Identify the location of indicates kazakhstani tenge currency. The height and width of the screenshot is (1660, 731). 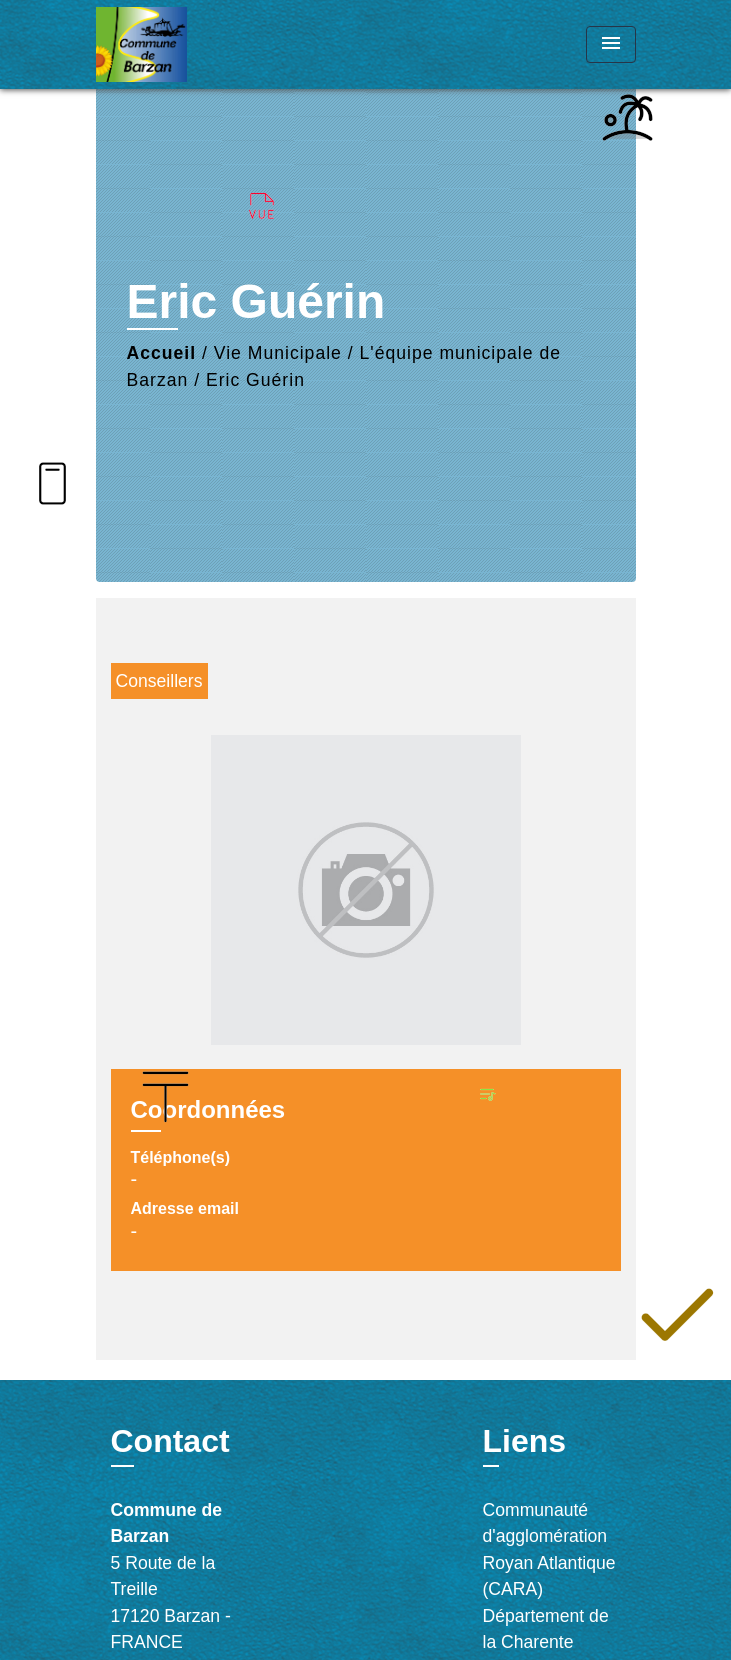
(165, 1094).